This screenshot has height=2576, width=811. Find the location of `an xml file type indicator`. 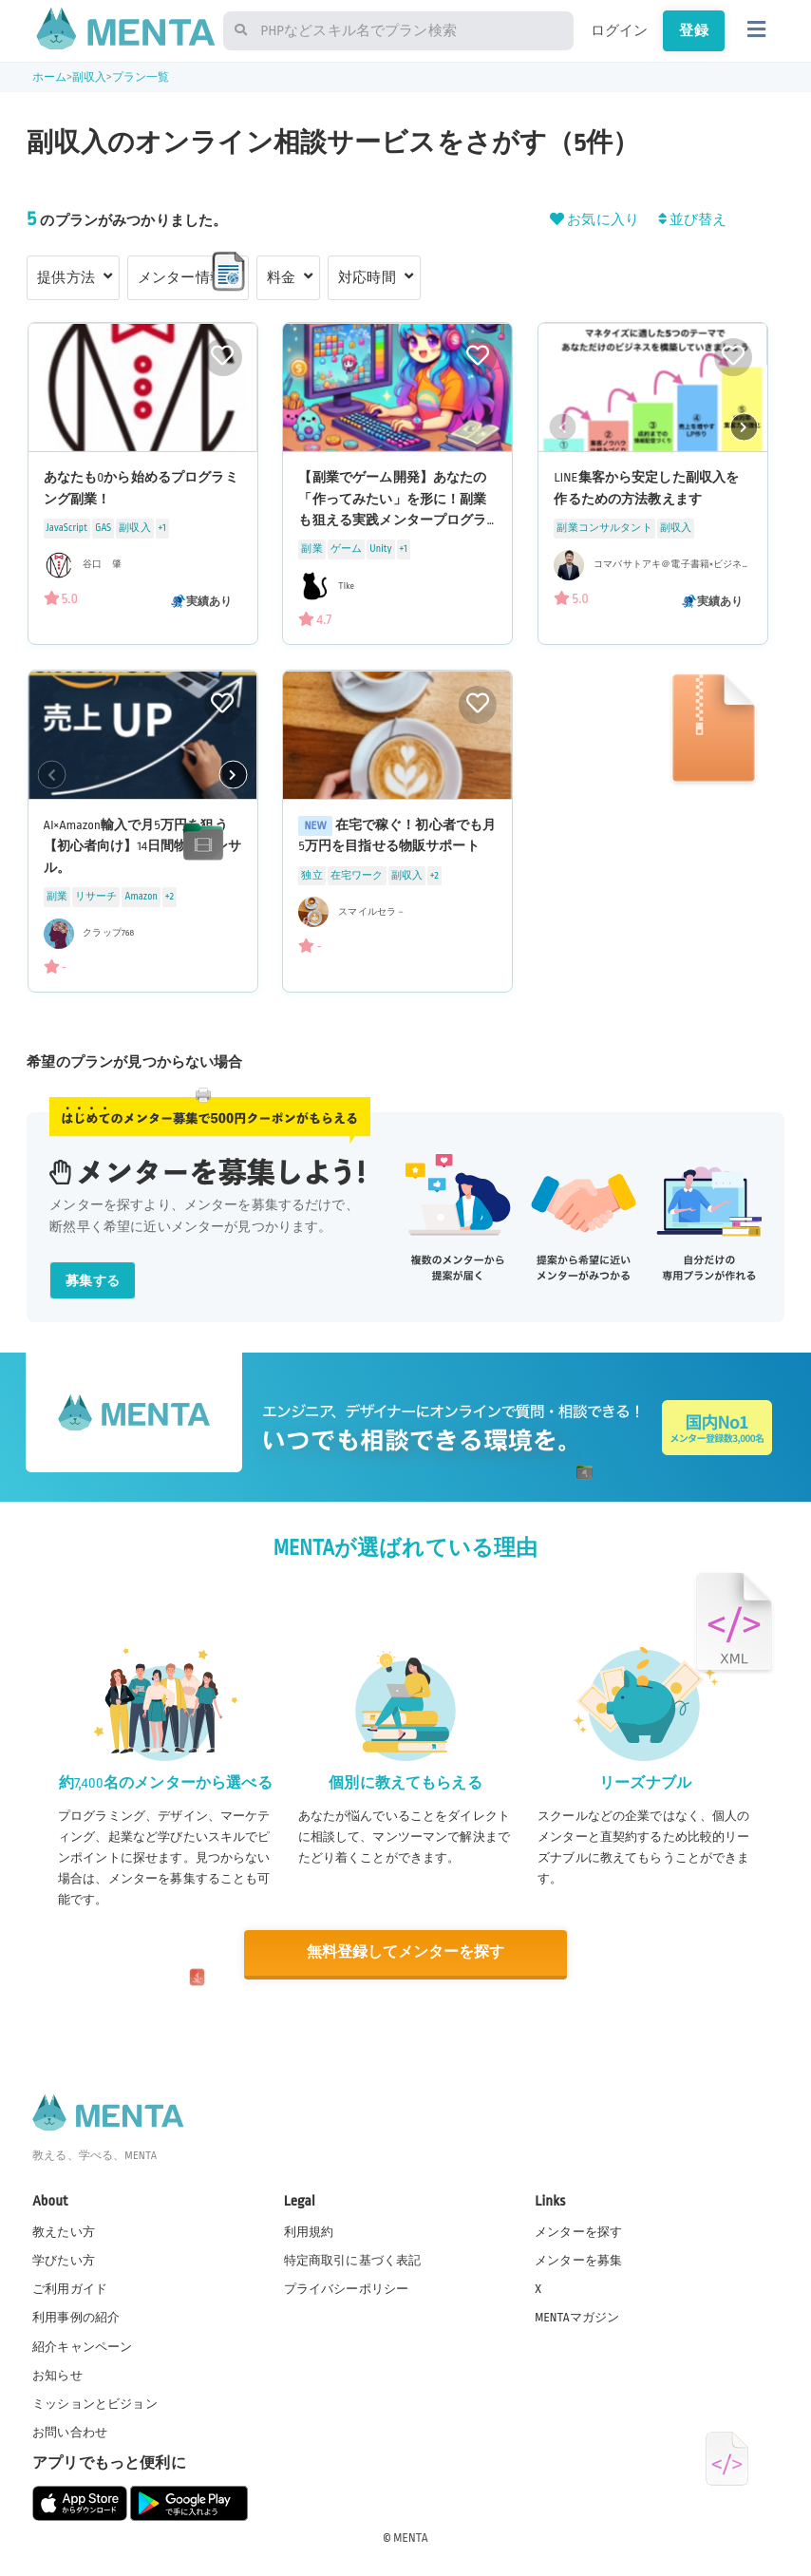

an xml file type indicator is located at coordinates (726, 2458).